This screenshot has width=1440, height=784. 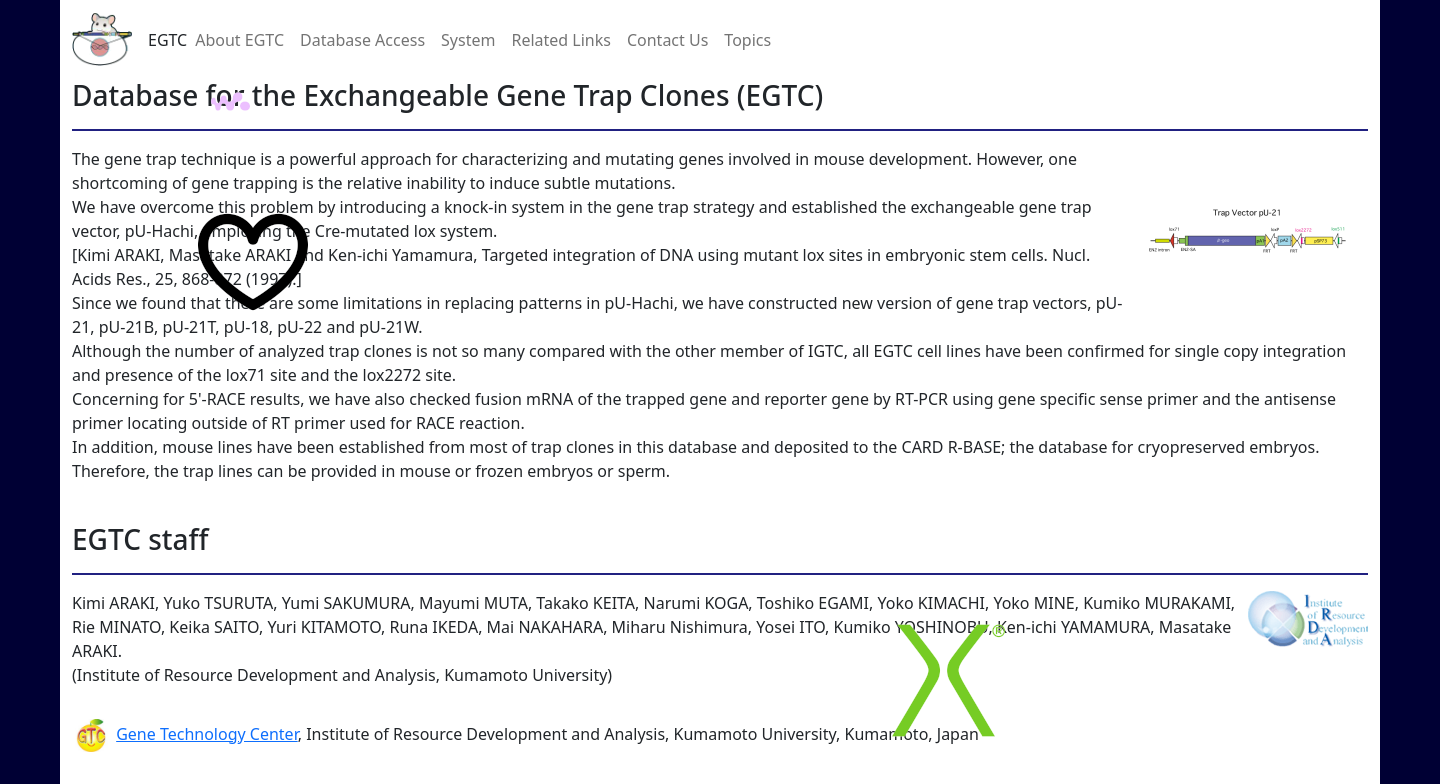 What do you see at coordinates (948, 680) in the screenshot?
I see `chemex brand logo` at bounding box center [948, 680].